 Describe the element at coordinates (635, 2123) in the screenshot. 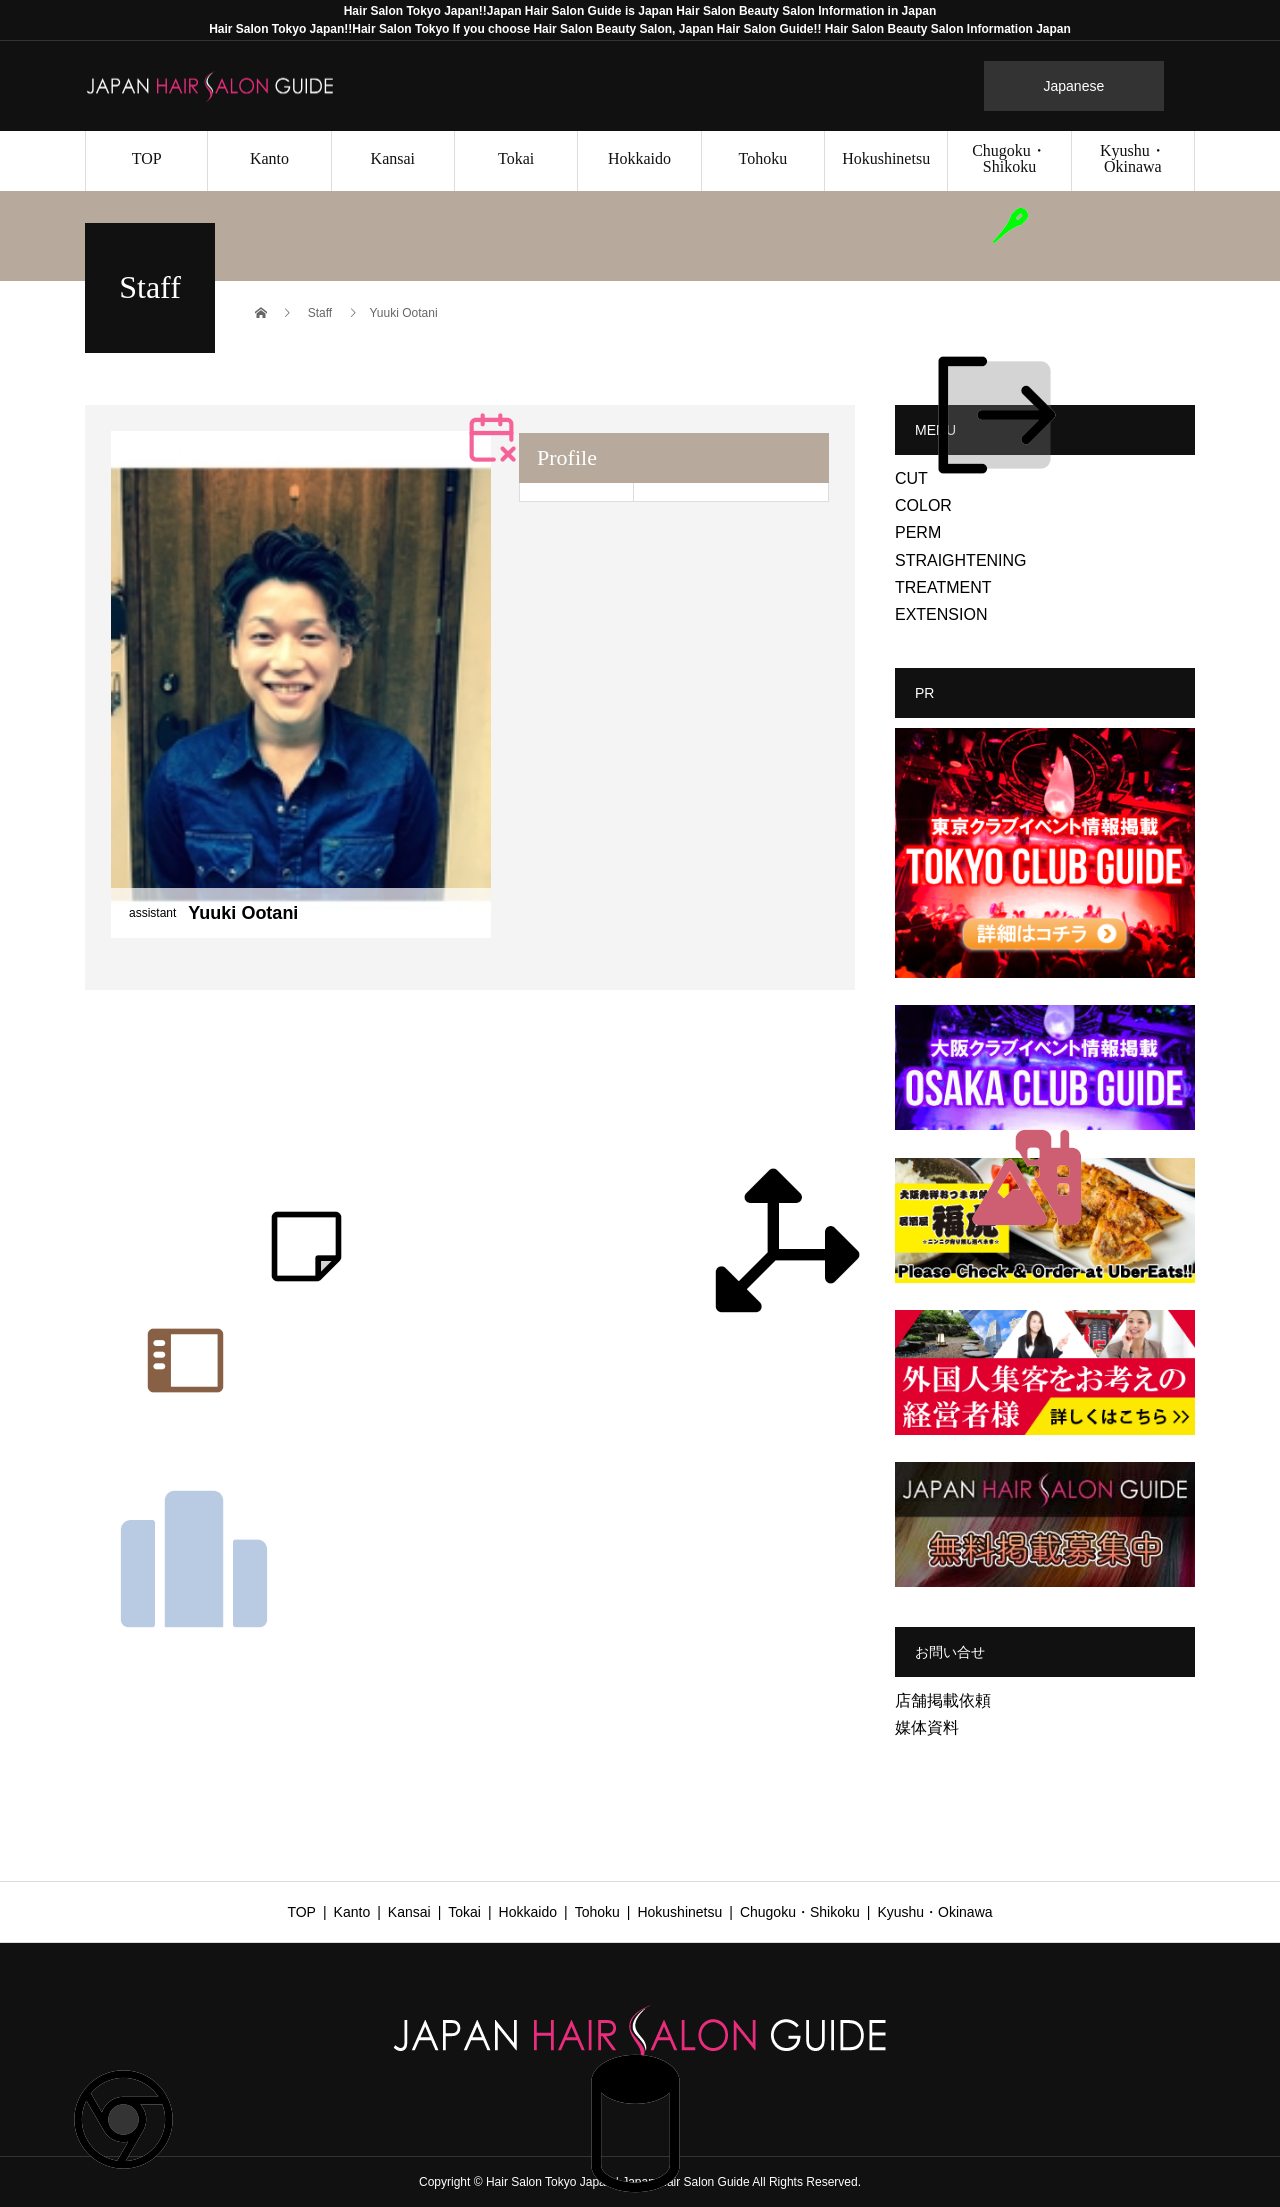

I see `represents a database or data storage` at that location.